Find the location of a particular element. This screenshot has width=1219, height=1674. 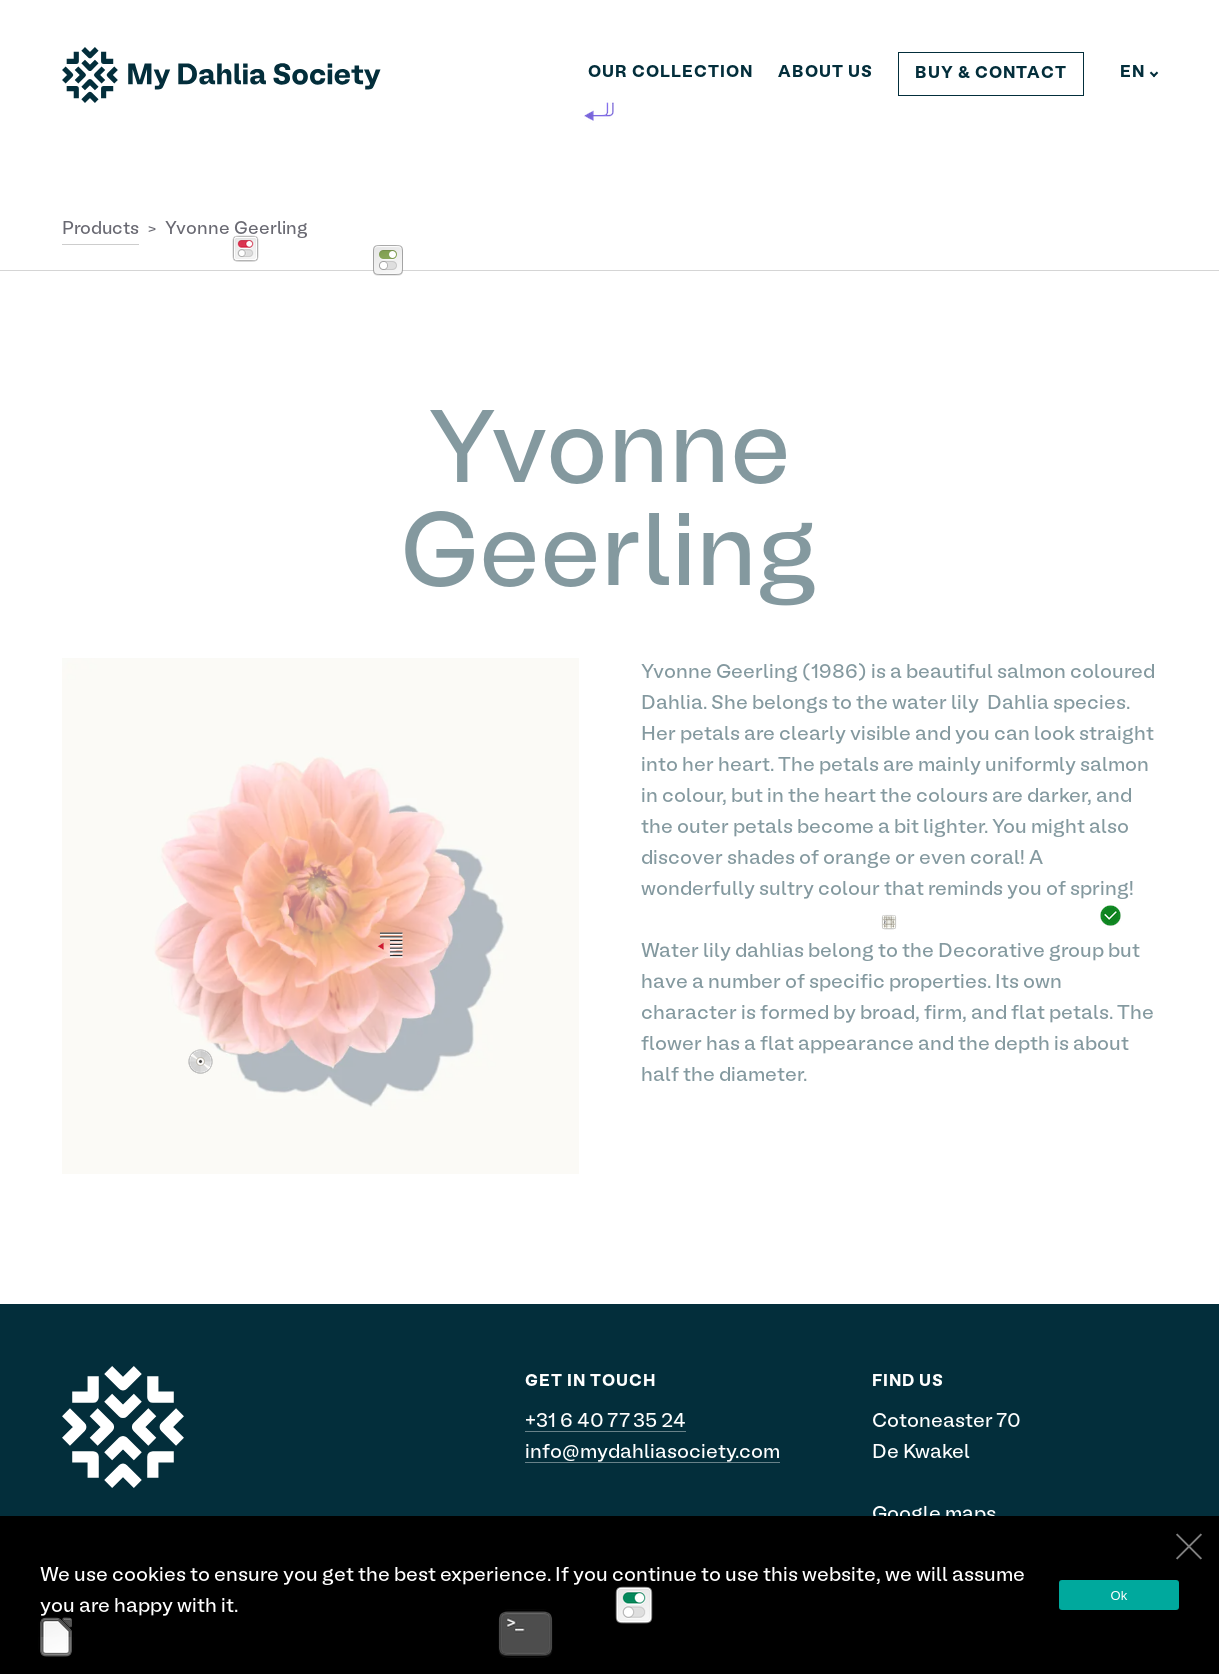

open sudoku puzzle game is located at coordinates (889, 922).